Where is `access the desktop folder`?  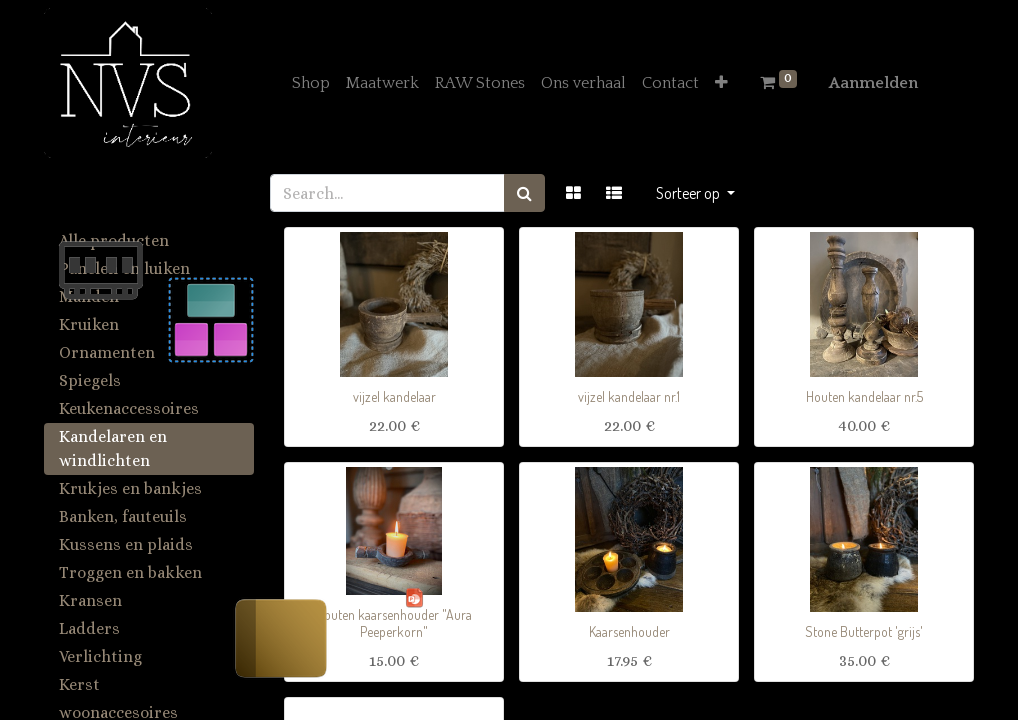 access the desktop folder is located at coordinates (281, 635).